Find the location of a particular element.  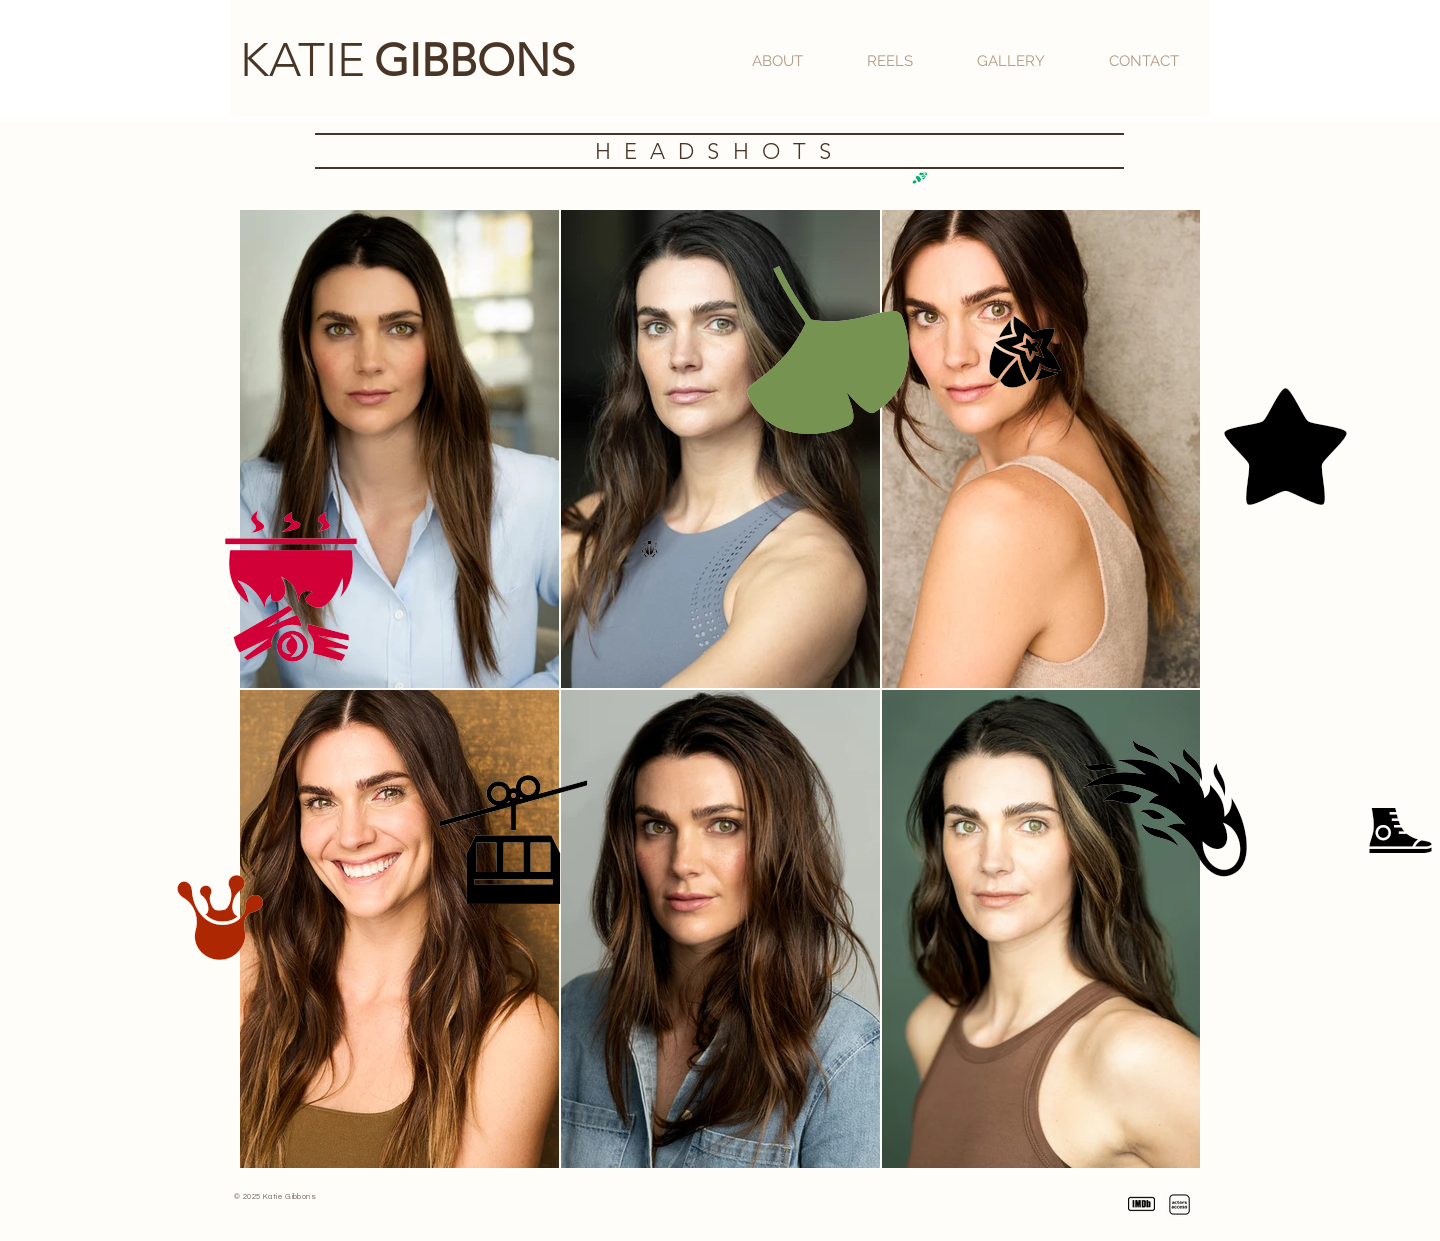

indicates aquarium or marine life category is located at coordinates (920, 178).